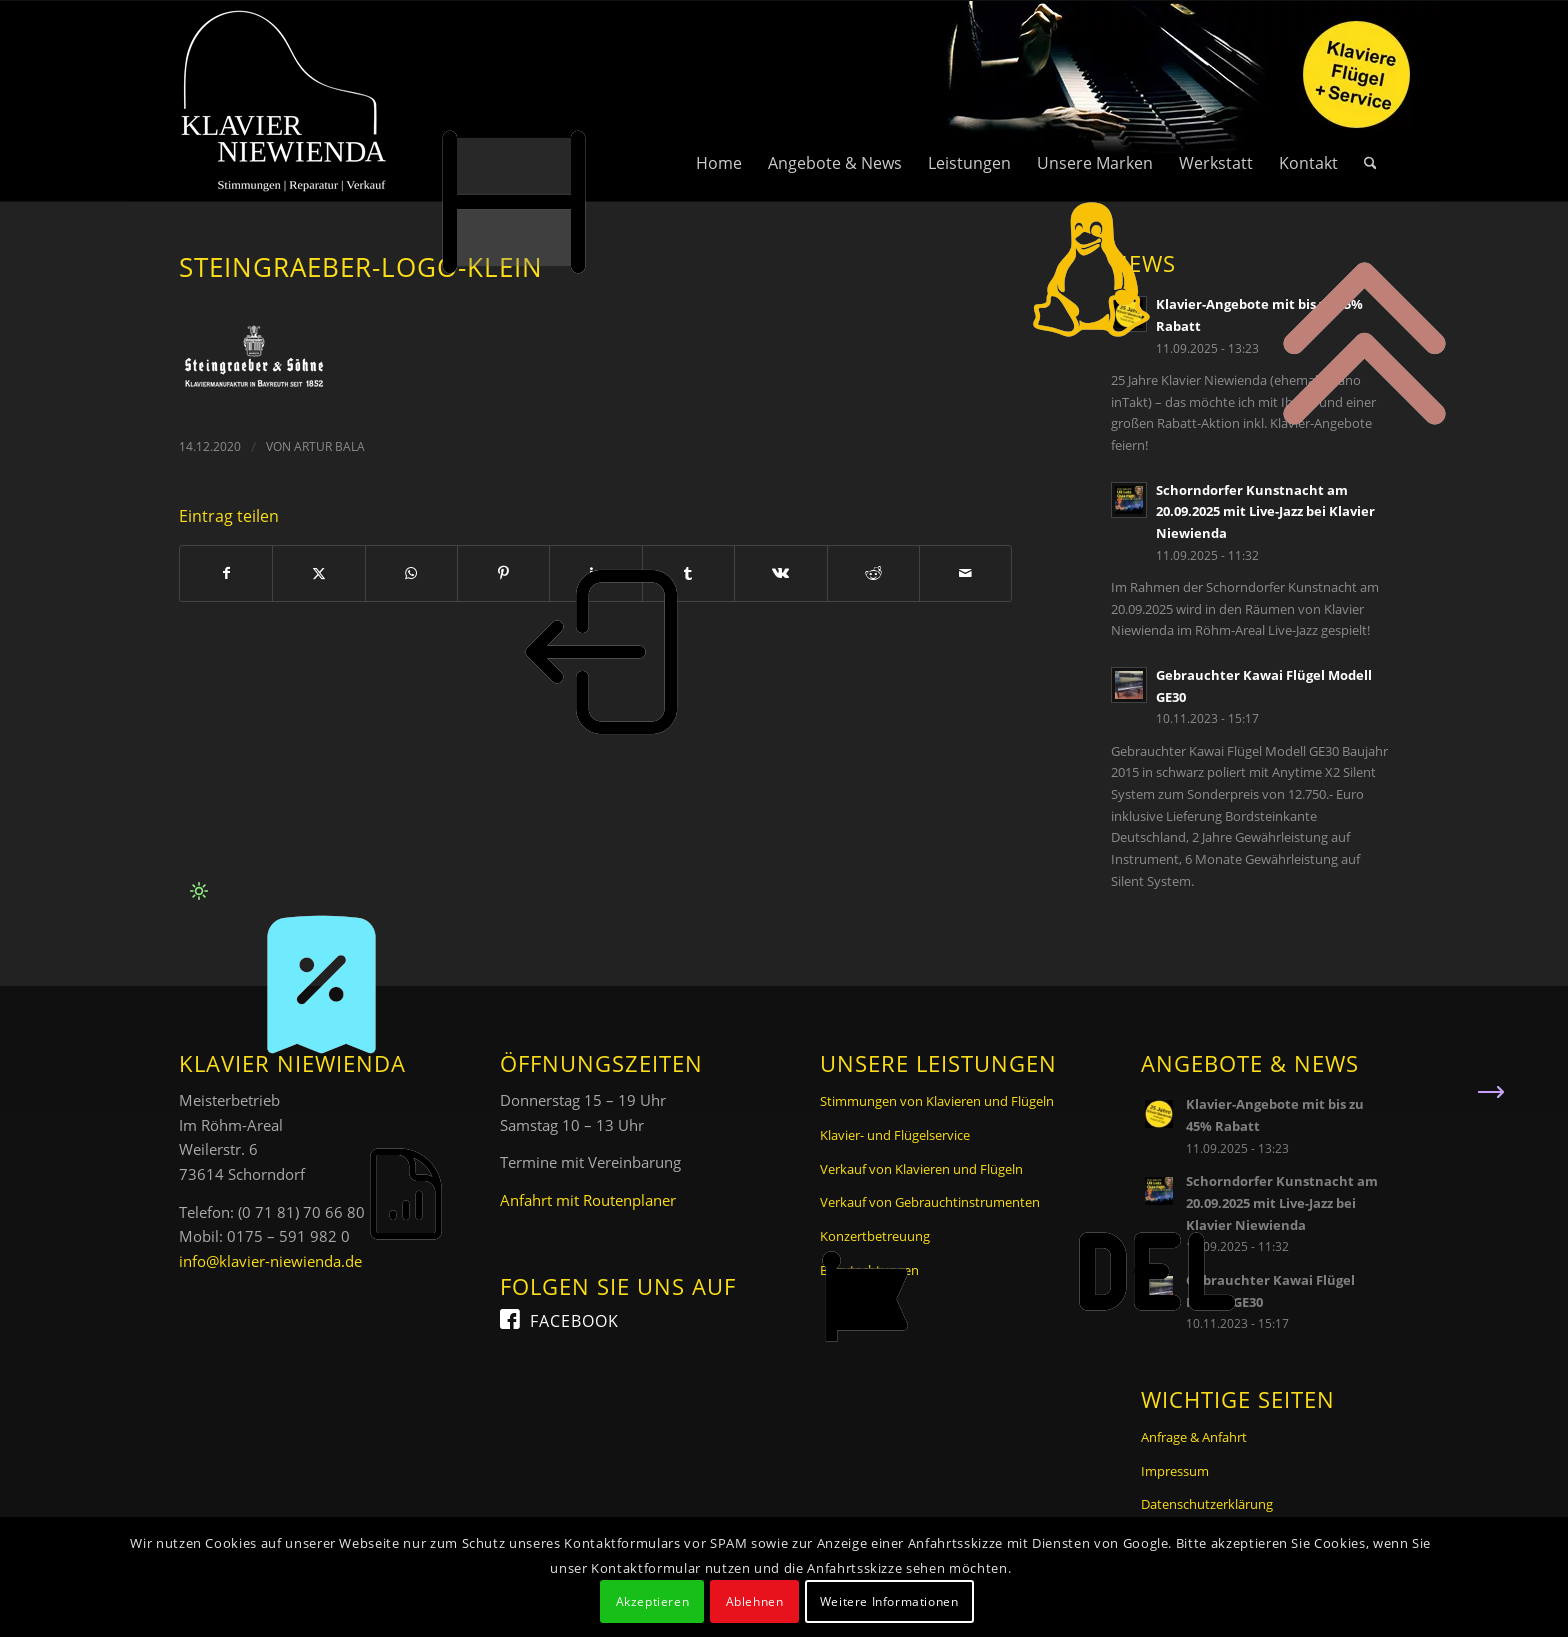 This screenshot has height=1637, width=1568. What do you see at coordinates (321, 984) in the screenshot?
I see `view discount or coupon details` at bounding box center [321, 984].